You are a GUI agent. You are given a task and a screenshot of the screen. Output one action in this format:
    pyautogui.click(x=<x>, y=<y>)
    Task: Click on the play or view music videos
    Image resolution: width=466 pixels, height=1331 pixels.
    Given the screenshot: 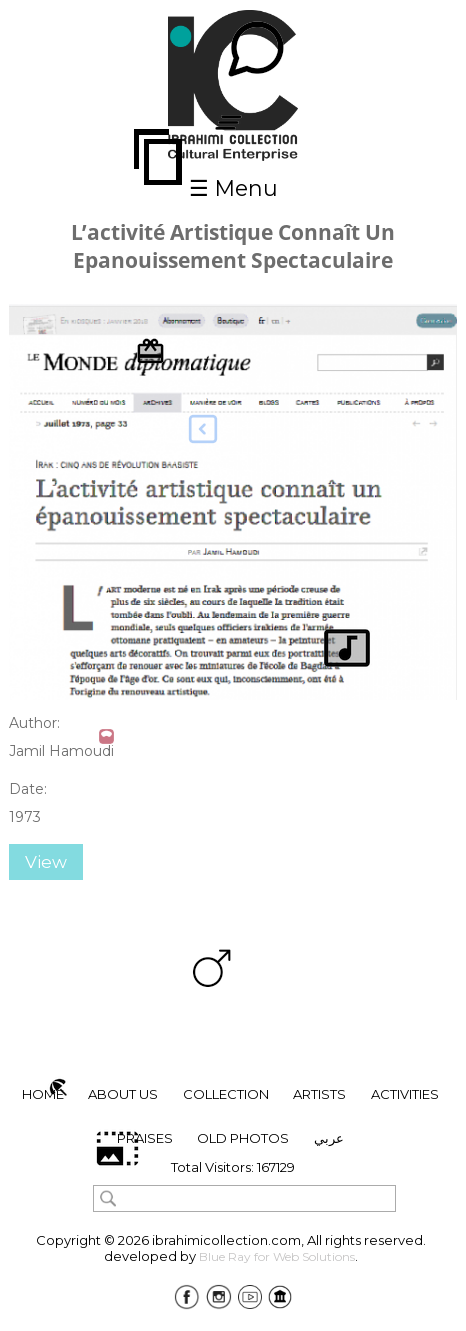 What is the action you would take?
    pyautogui.click(x=347, y=648)
    